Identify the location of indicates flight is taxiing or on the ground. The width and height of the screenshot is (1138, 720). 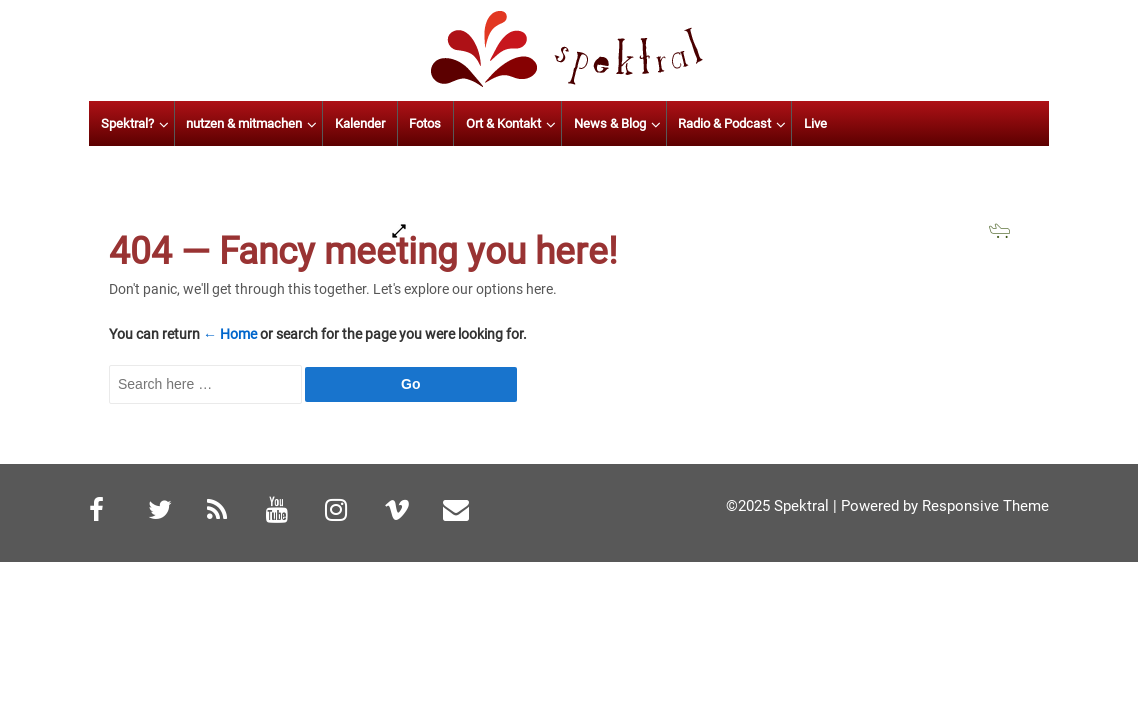
(999, 230).